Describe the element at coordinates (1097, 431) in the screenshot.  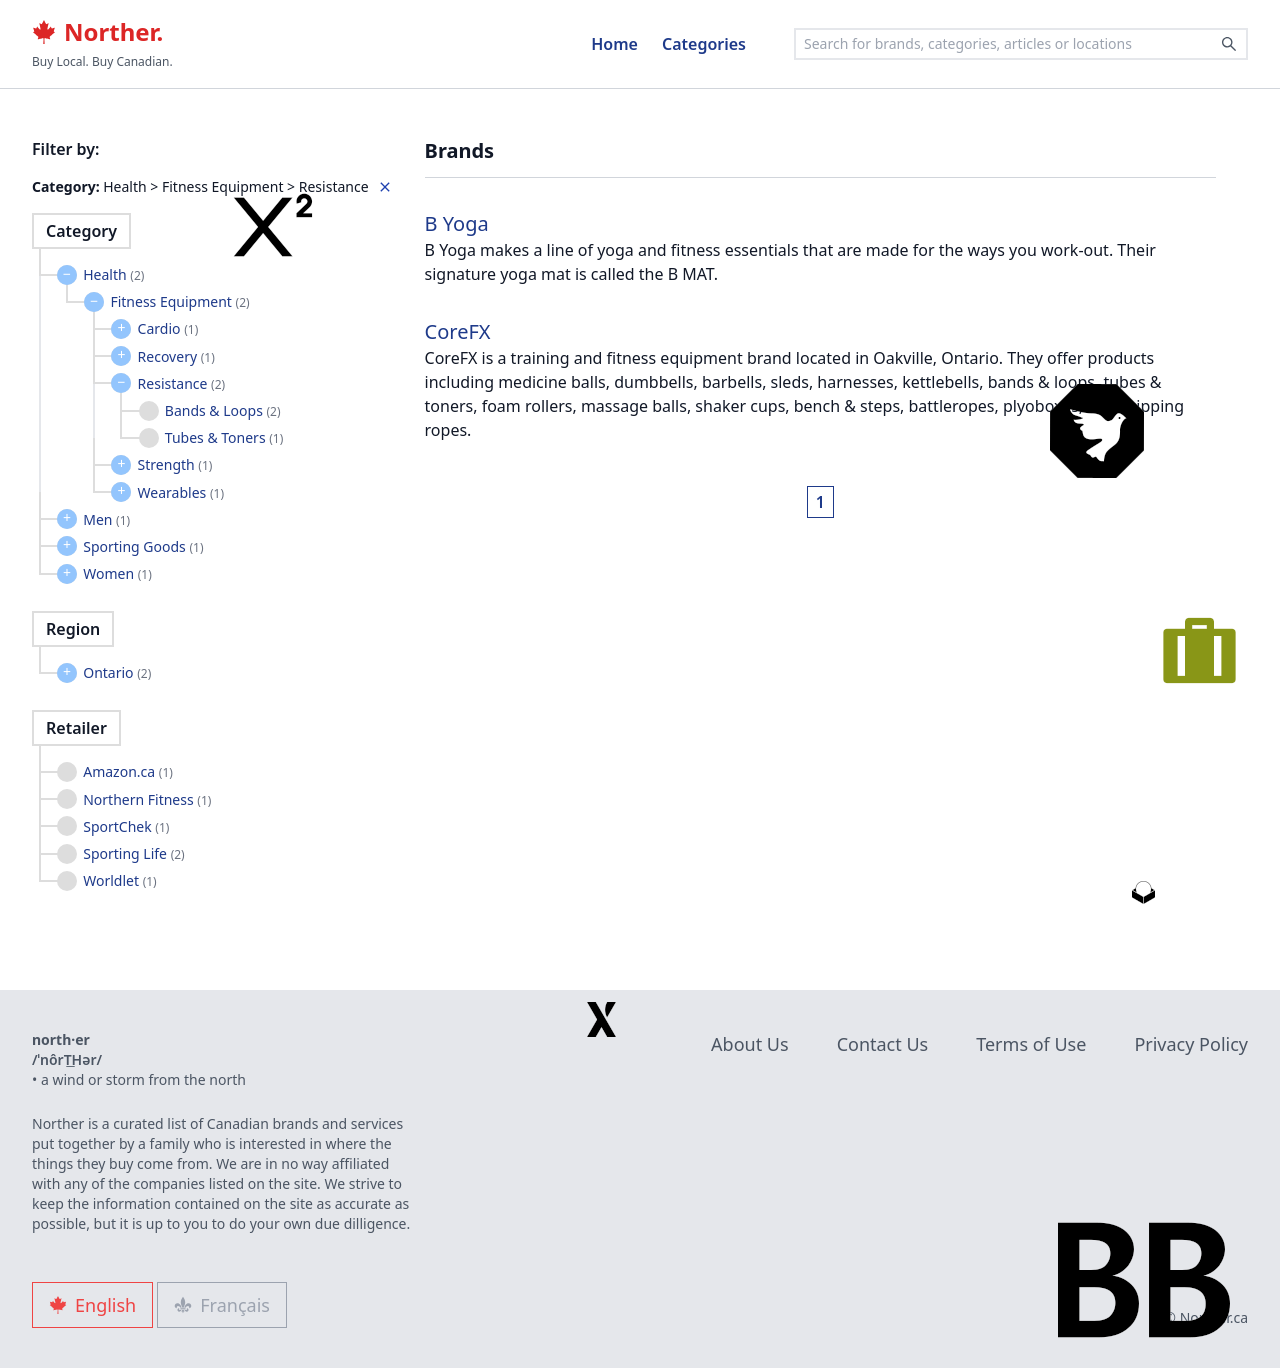
I see `open AdAway ad-blocking app` at that location.